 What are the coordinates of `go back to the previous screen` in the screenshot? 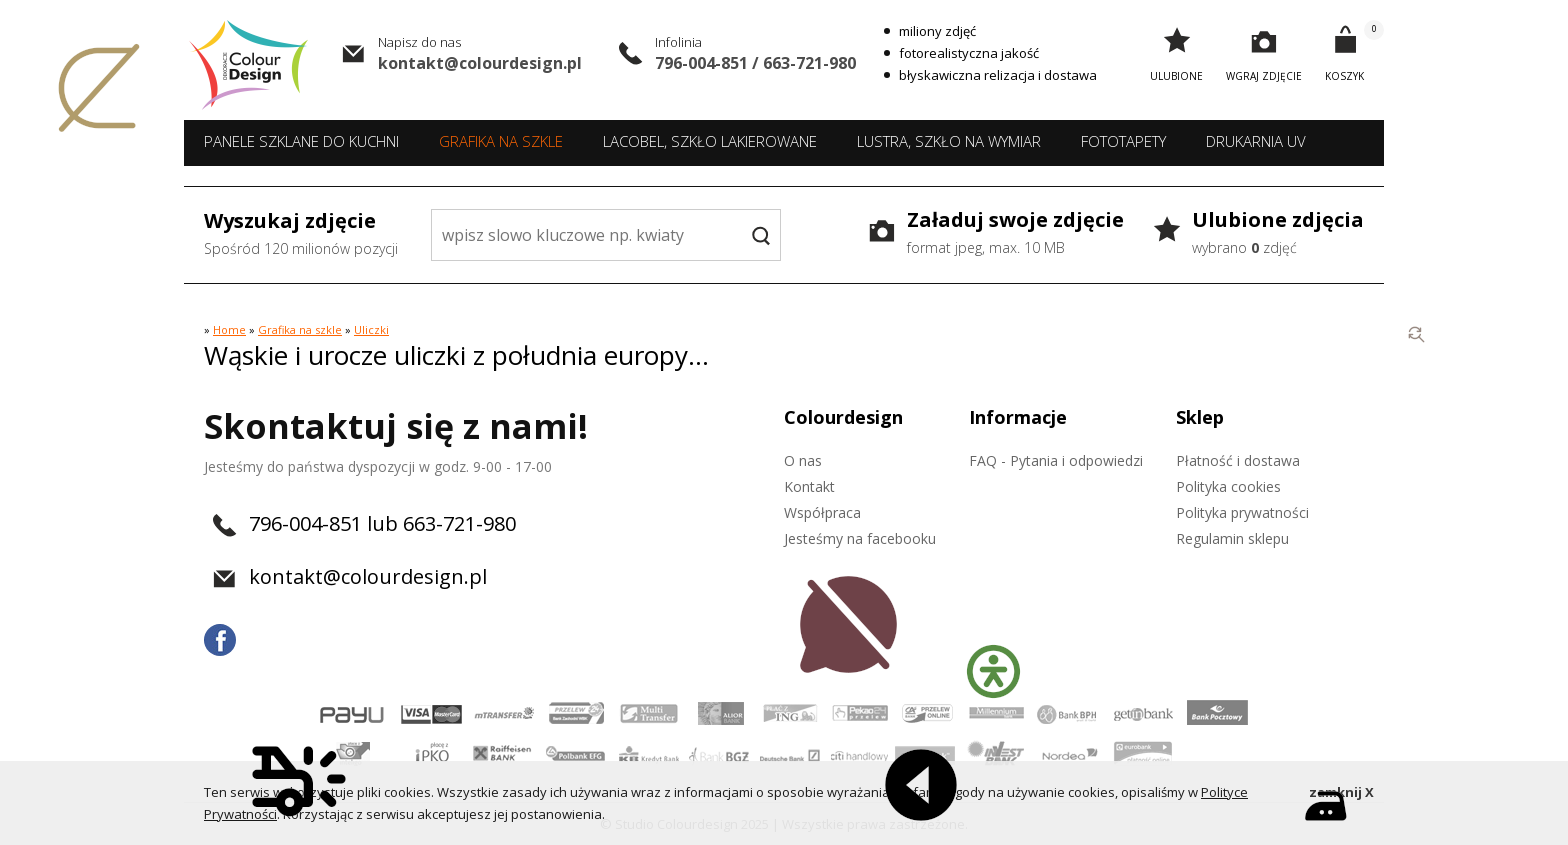 It's located at (921, 785).